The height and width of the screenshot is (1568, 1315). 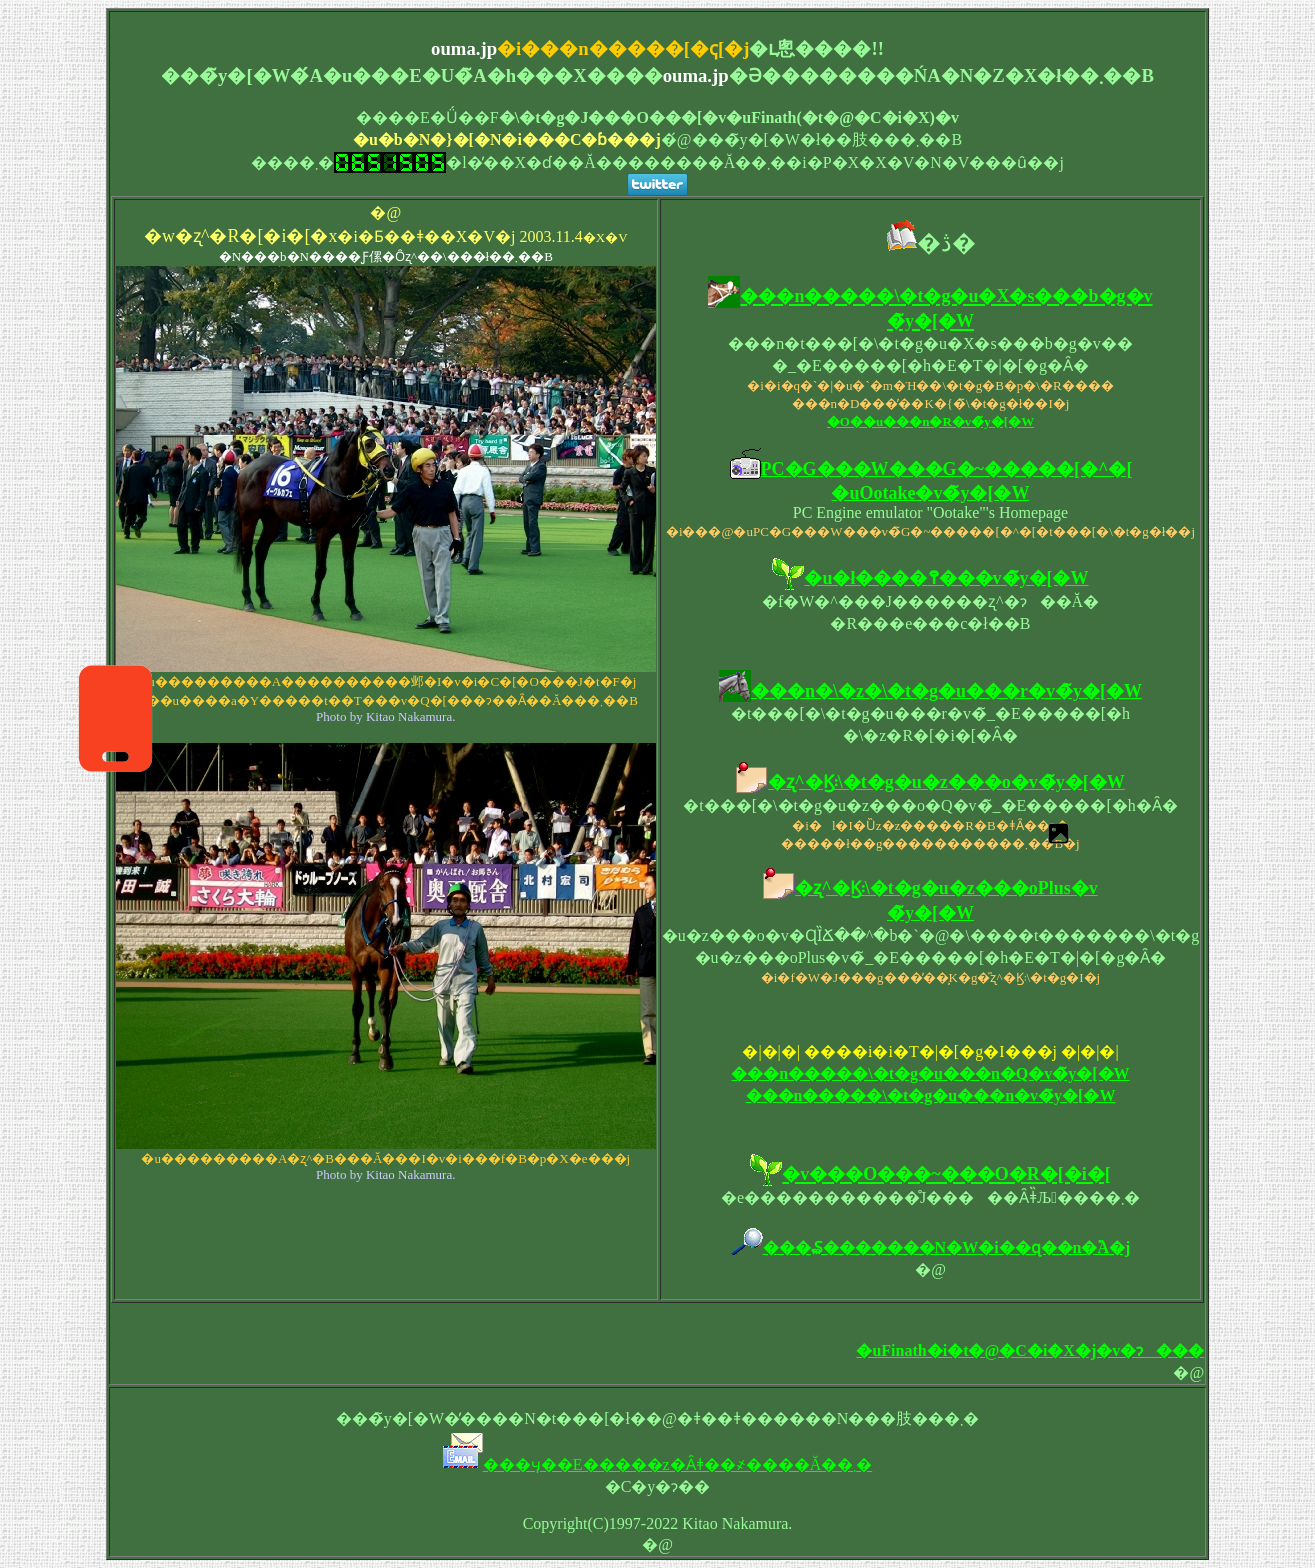 I want to click on view image or photo, so click(x=1058, y=833).